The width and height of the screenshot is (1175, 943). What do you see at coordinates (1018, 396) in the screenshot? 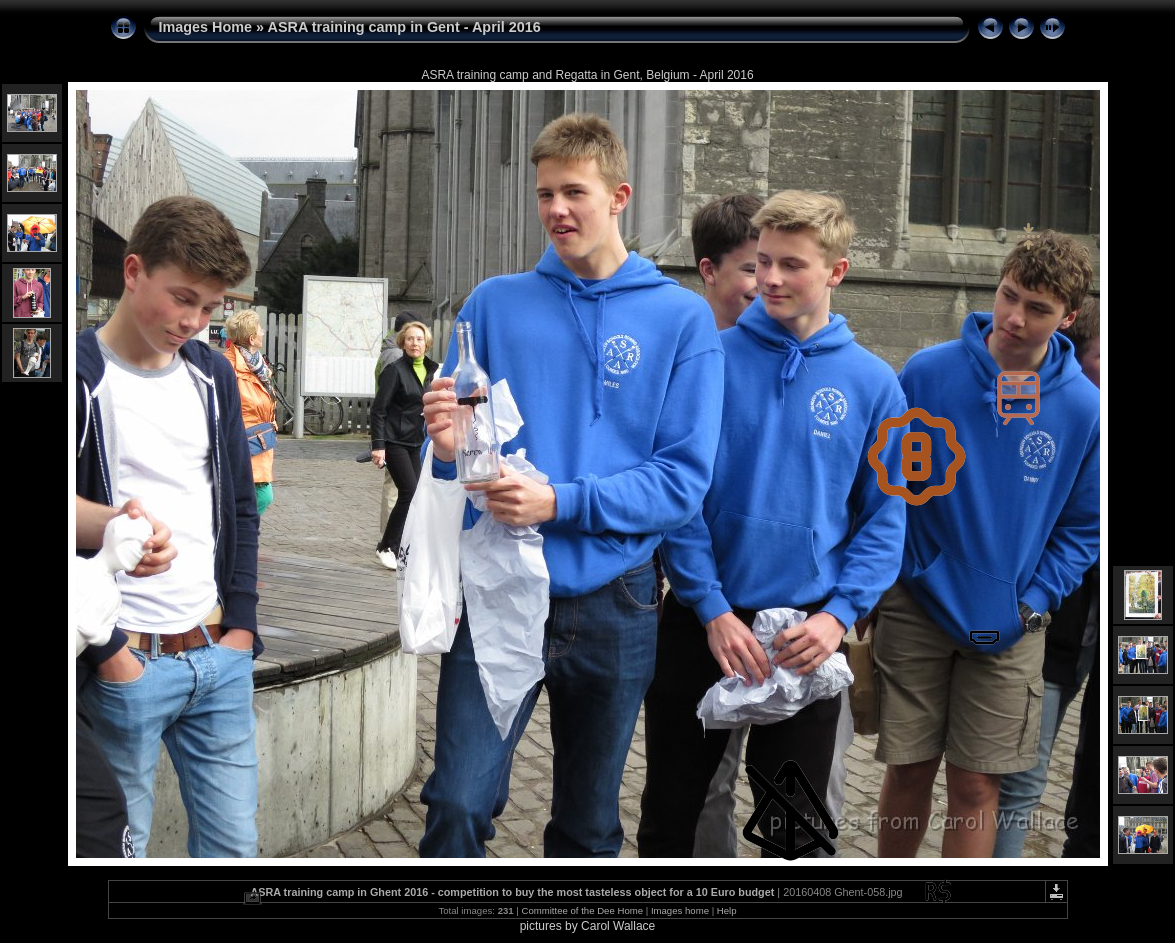
I see `access train schedules or rail services` at bounding box center [1018, 396].